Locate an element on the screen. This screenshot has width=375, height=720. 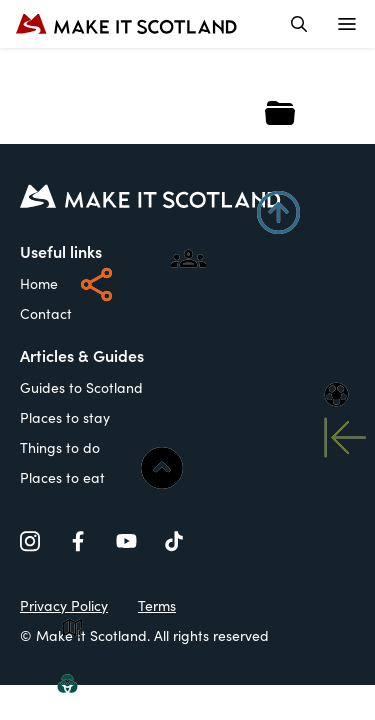
share content to social media is located at coordinates (96, 284).